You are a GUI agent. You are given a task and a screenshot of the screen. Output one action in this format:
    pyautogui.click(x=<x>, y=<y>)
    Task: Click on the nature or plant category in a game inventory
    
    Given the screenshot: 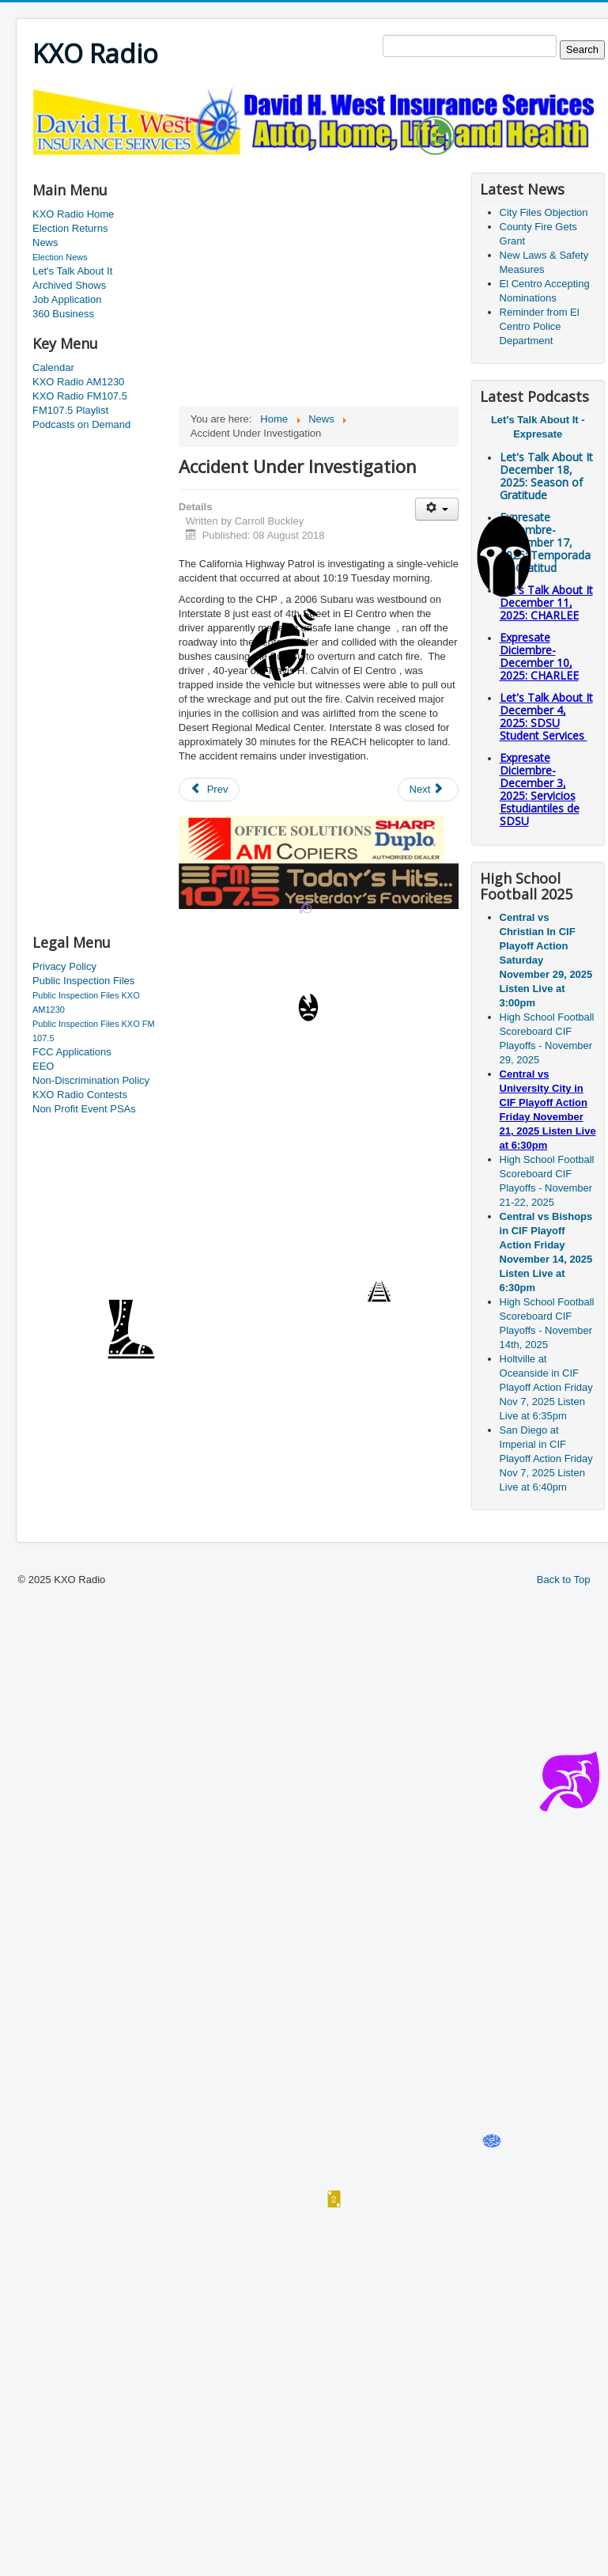 What is the action you would take?
    pyautogui.click(x=569, y=1781)
    